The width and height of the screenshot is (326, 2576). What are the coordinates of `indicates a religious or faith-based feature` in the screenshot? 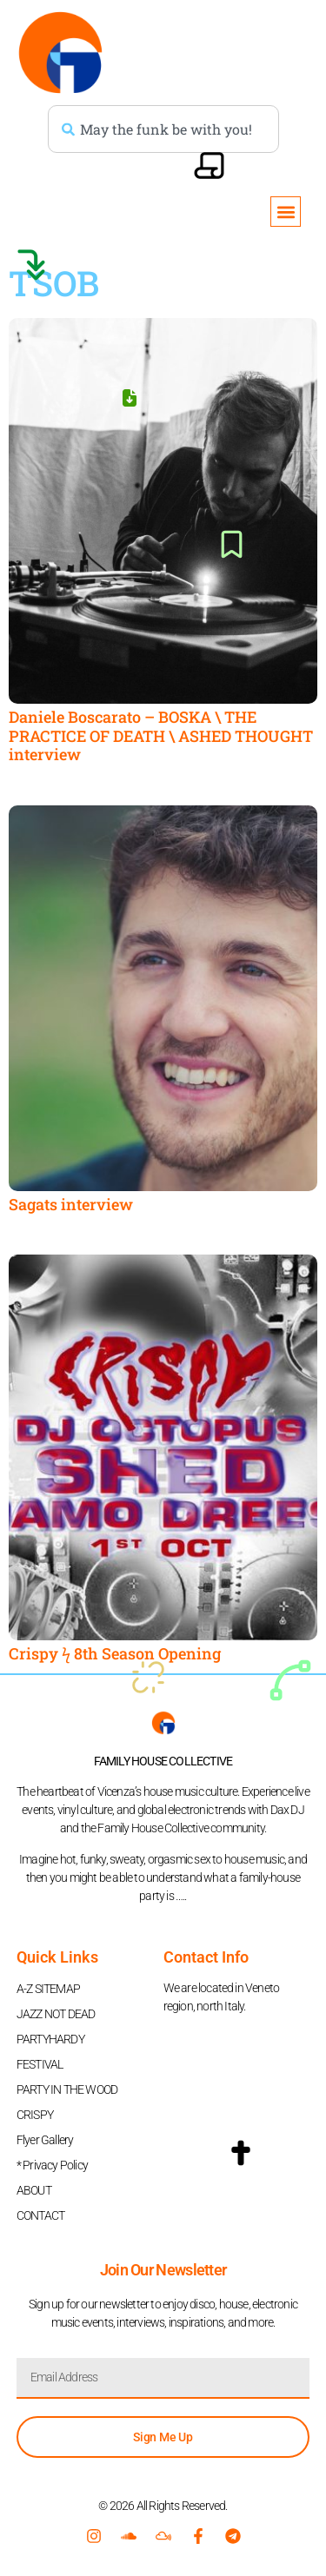 It's located at (241, 2153).